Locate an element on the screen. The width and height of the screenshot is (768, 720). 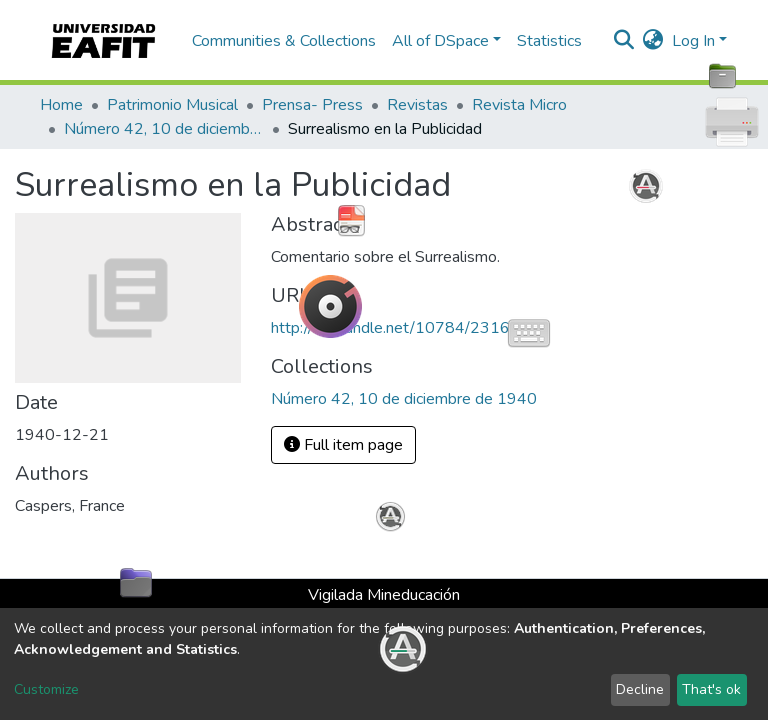
open keyboard settings is located at coordinates (529, 333).